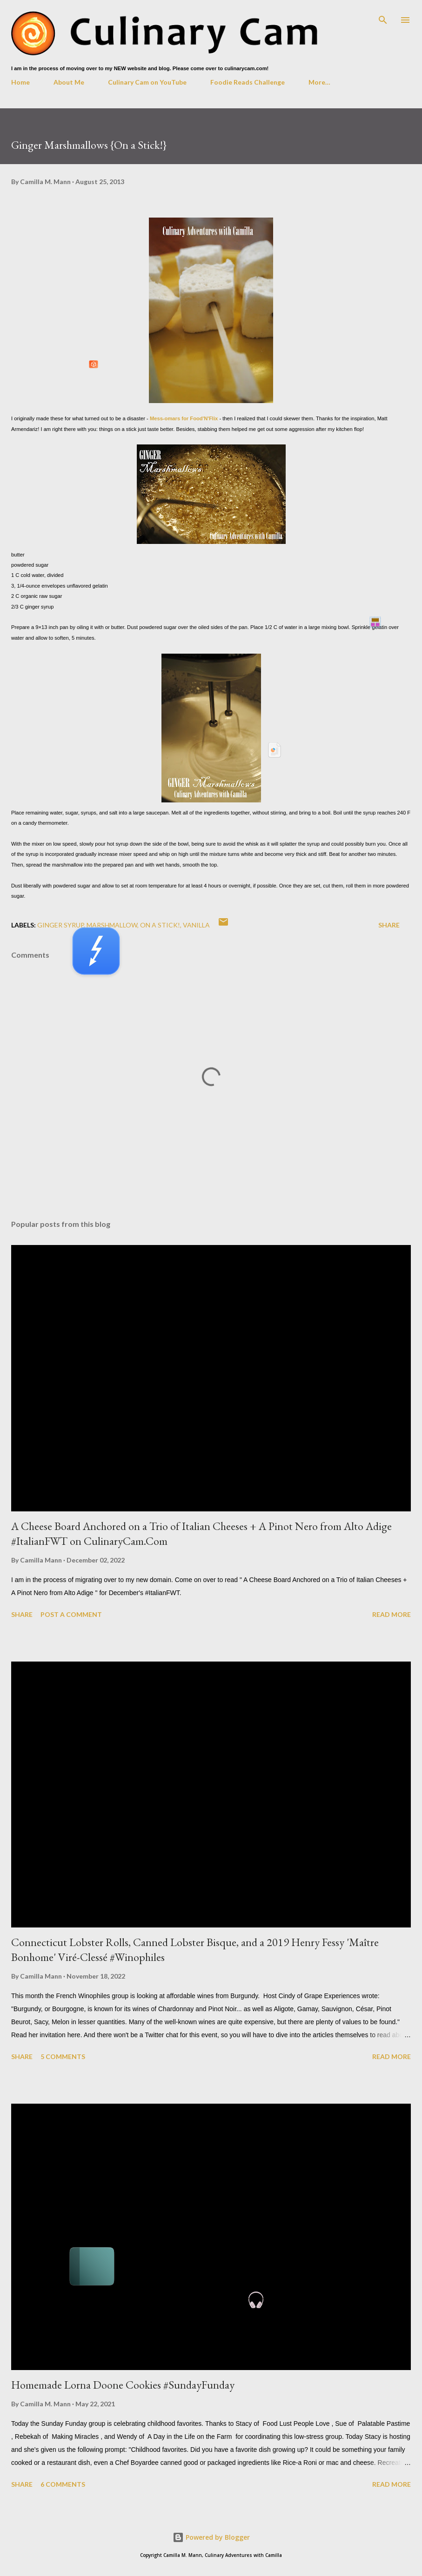 The height and width of the screenshot is (2576, 422). What do you see at coordinates (375, 622) in the screenshot?
I see `select all items in the current view` at bounding box center [375, 622].